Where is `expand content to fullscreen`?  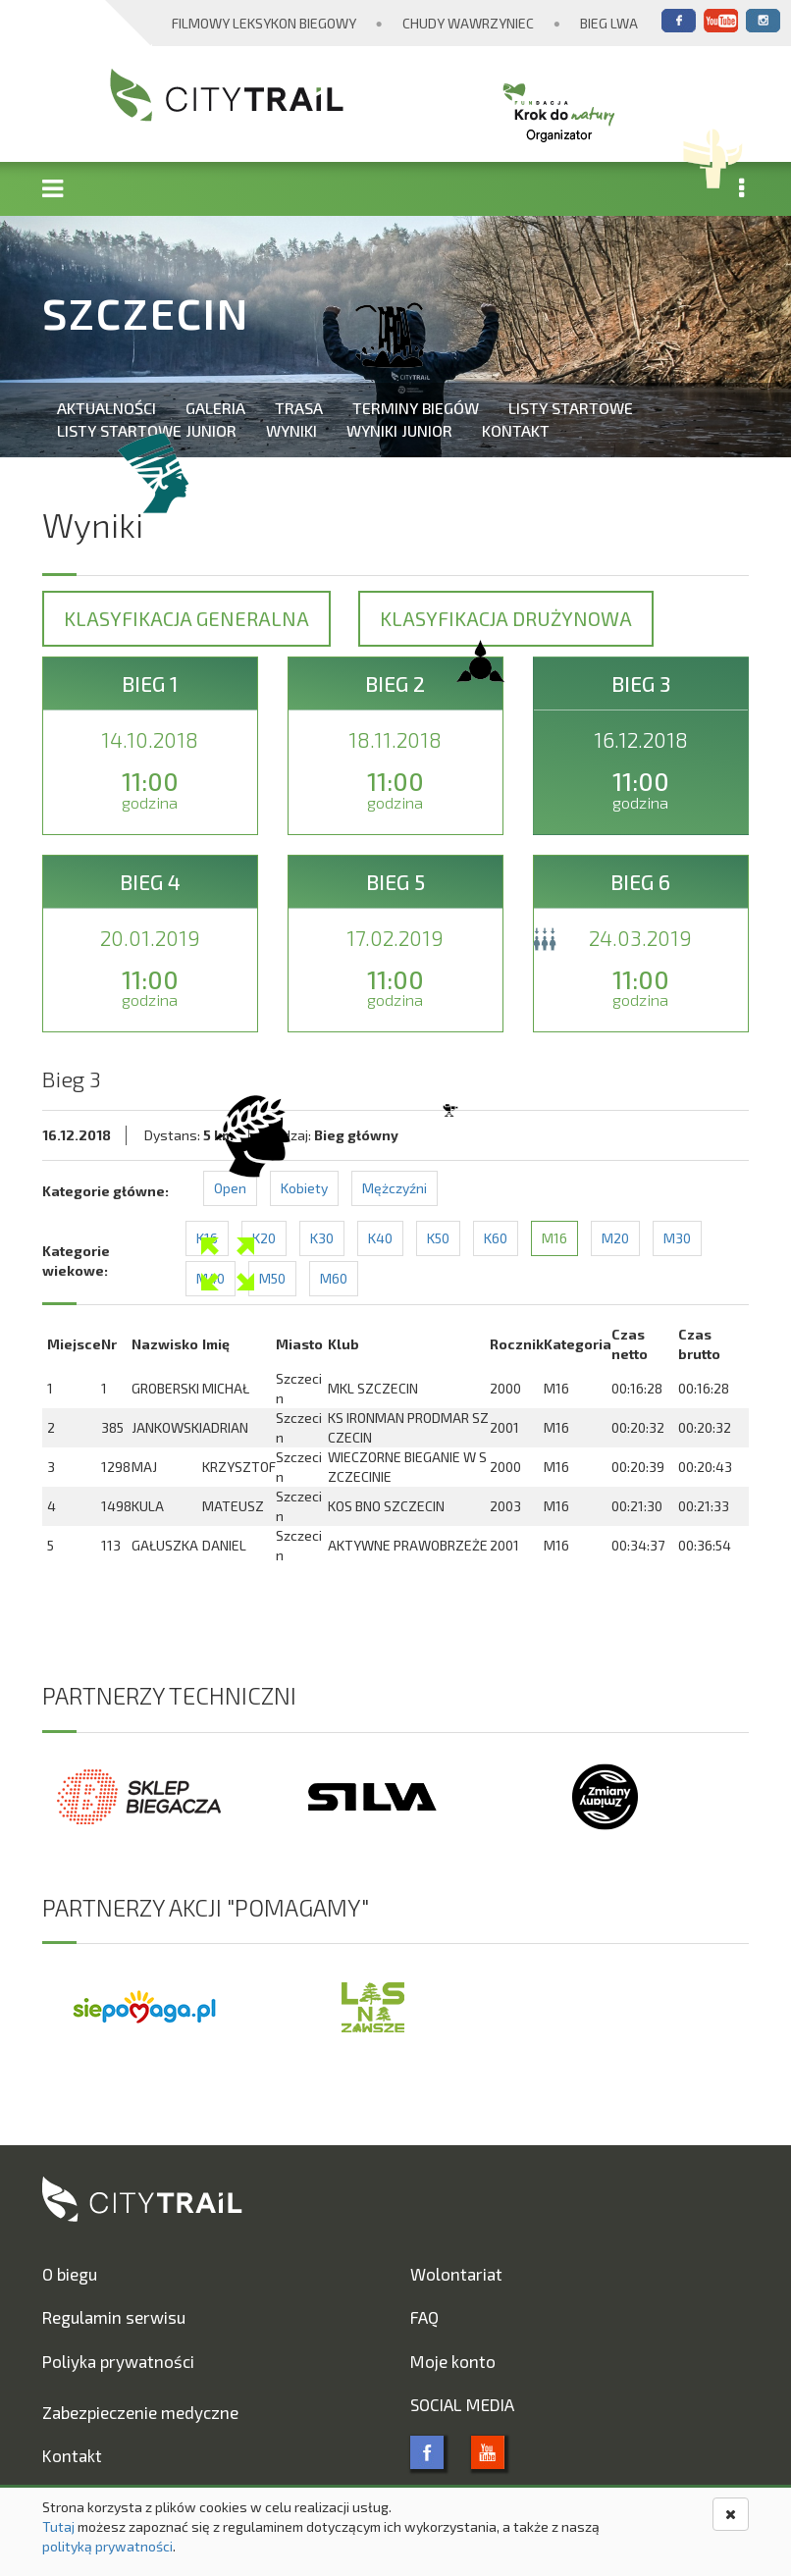
expand content to fullscreen is located at coordinates (228, 1264).